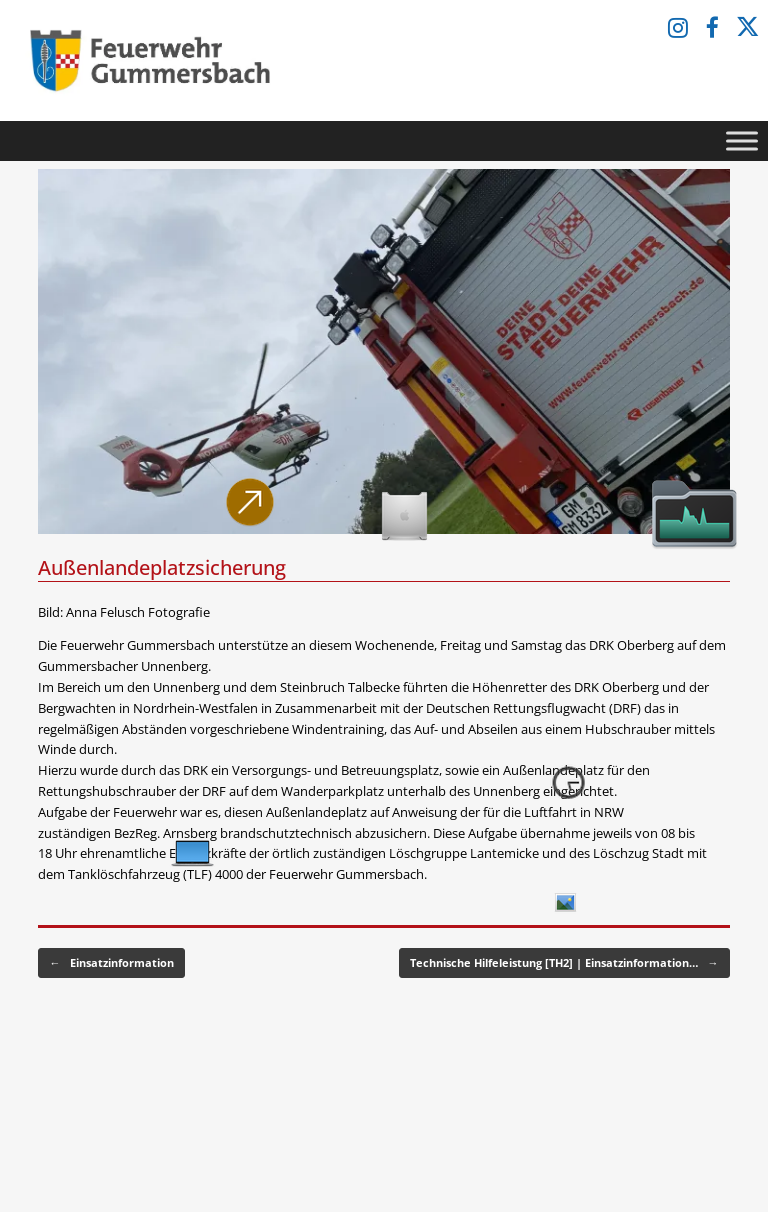 The height and width of the screenshot is (1212, 768). What do you see at coordinates (565, 902) in the screenshot?
I see `access your photo library` at bounding box center [565, 902].